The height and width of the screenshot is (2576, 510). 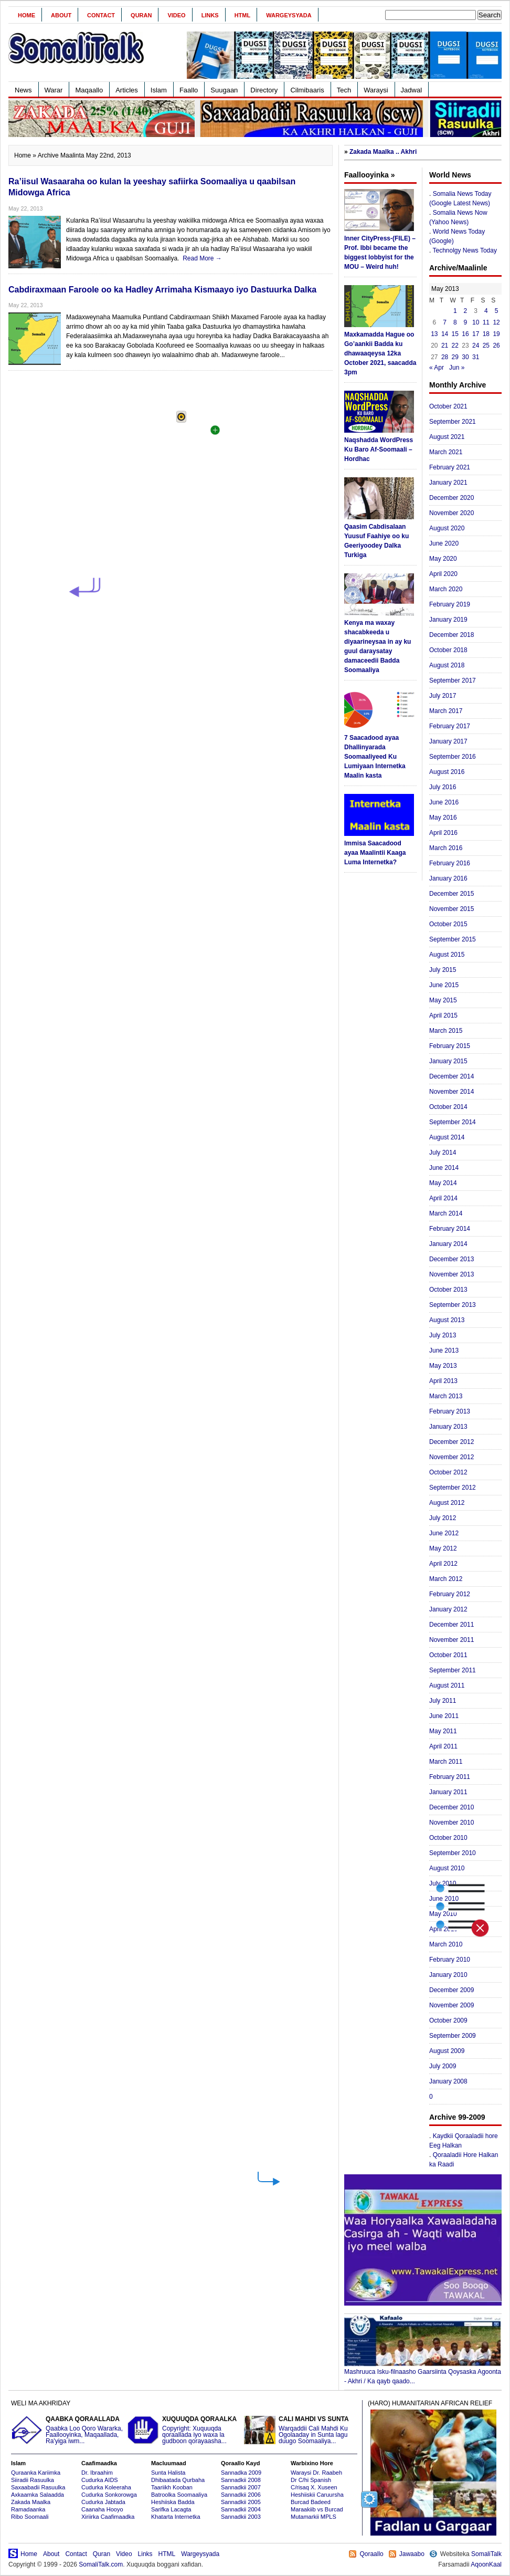 What do you see at coordinates (460, 1907) in the screenshot?
I see `remove an item from the list` at bounding box center [460, 1907].